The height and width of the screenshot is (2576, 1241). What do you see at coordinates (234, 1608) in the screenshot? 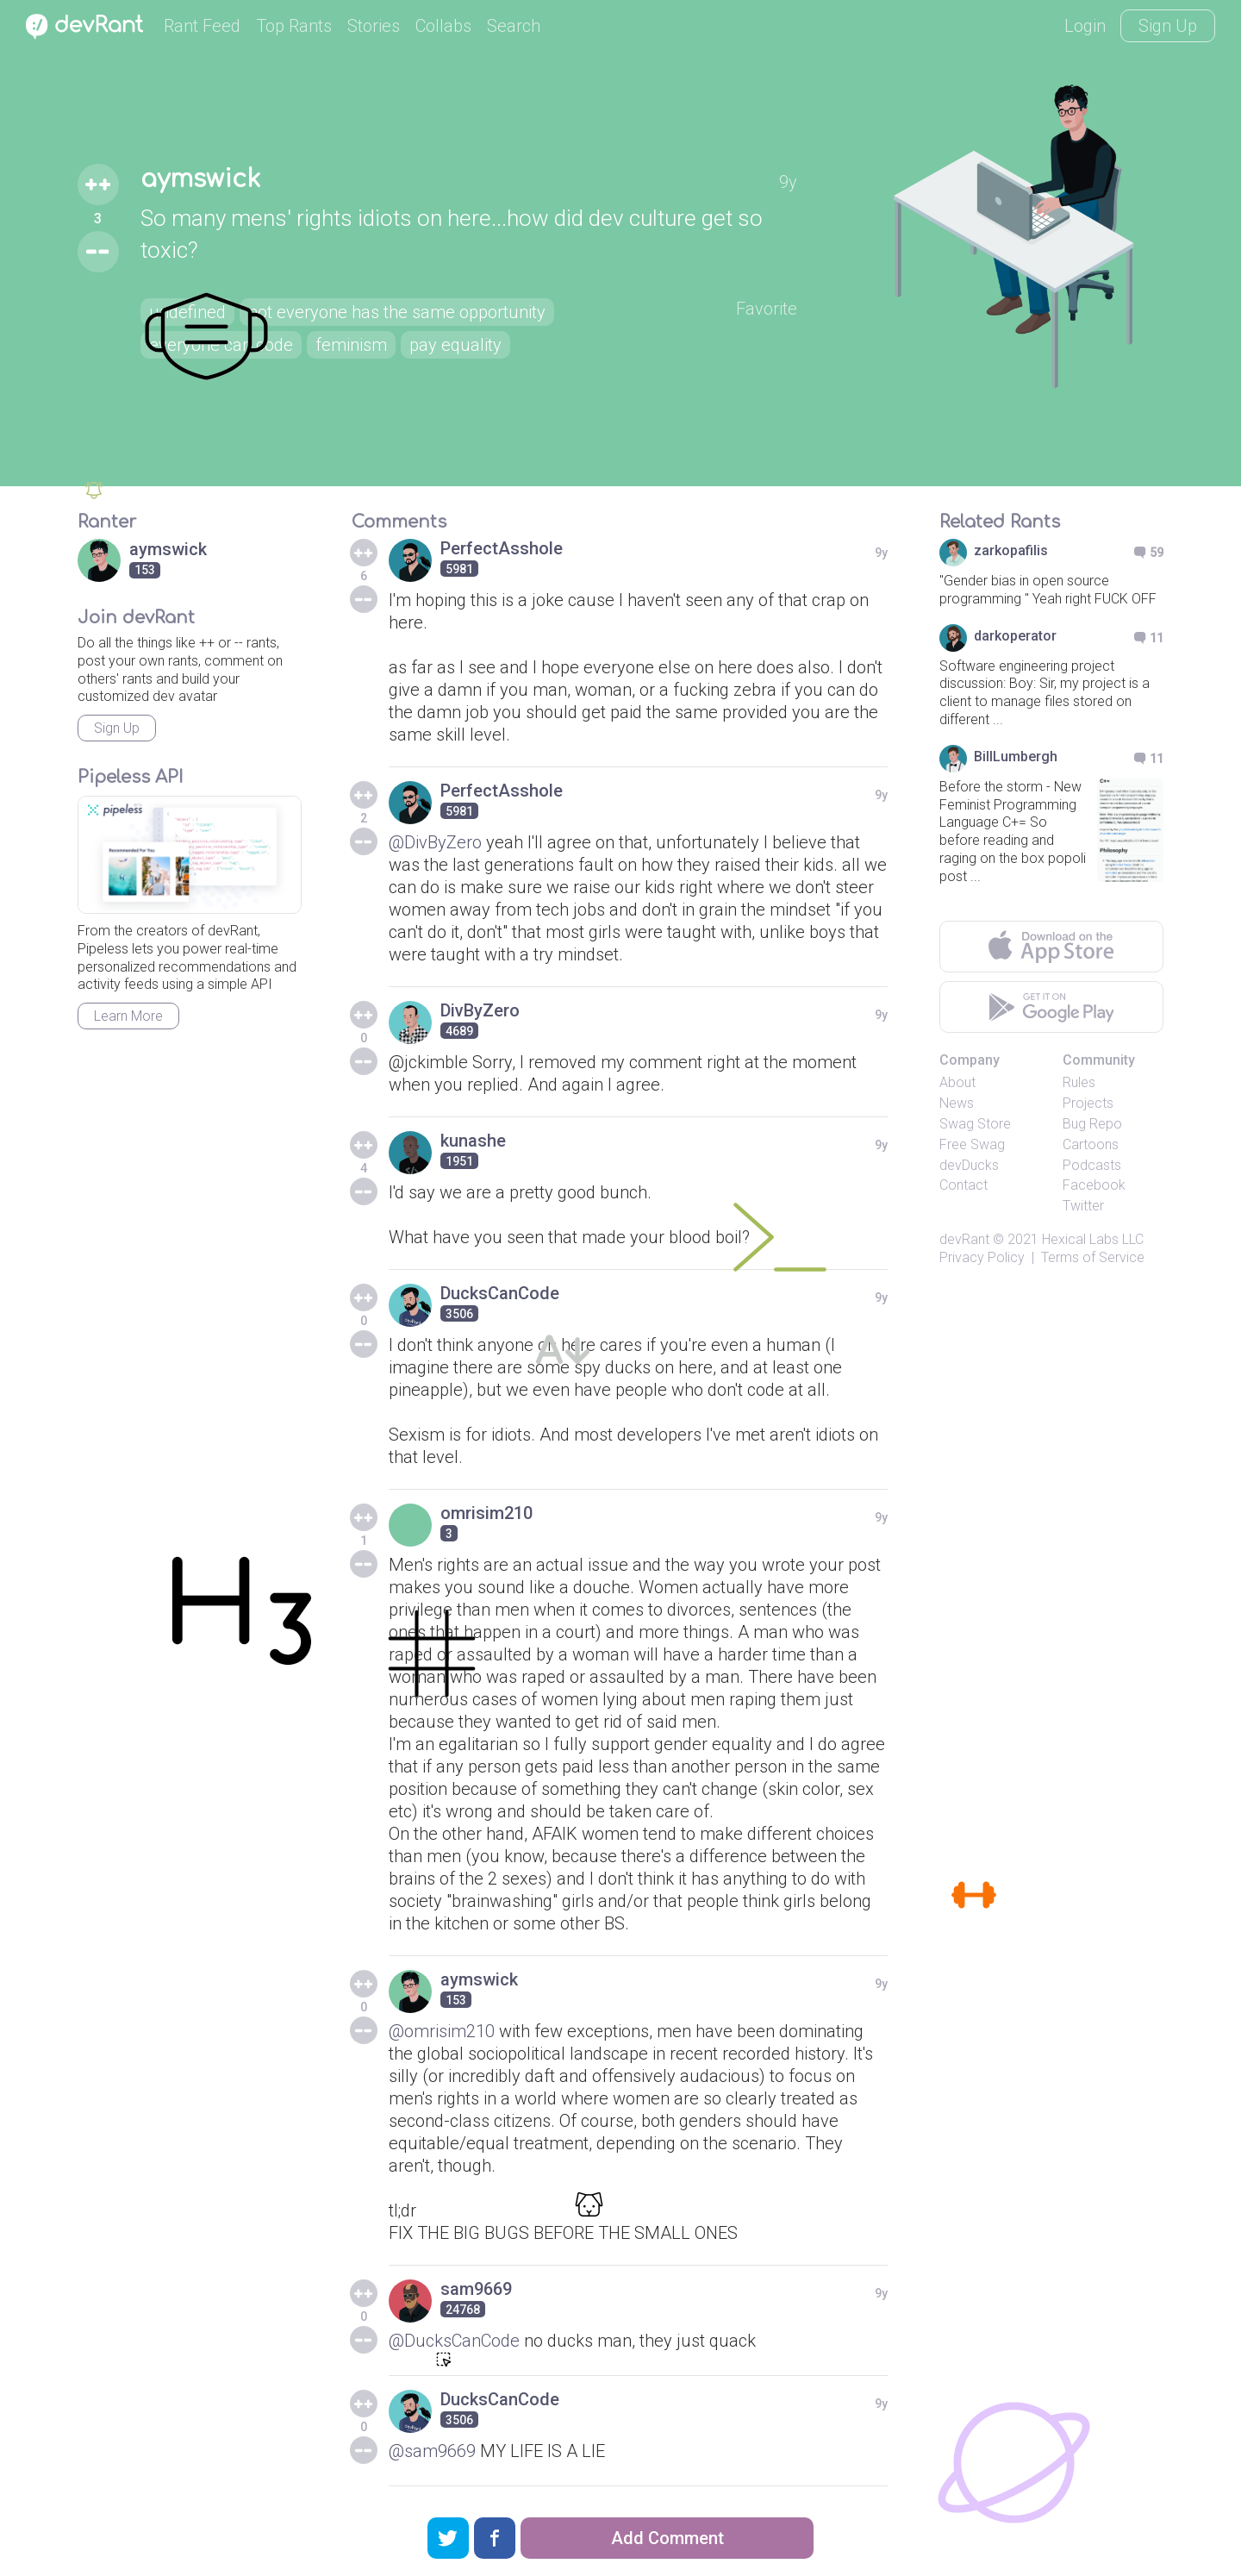
I see `format text as heading level 3` at bounding box center [234, 1608].